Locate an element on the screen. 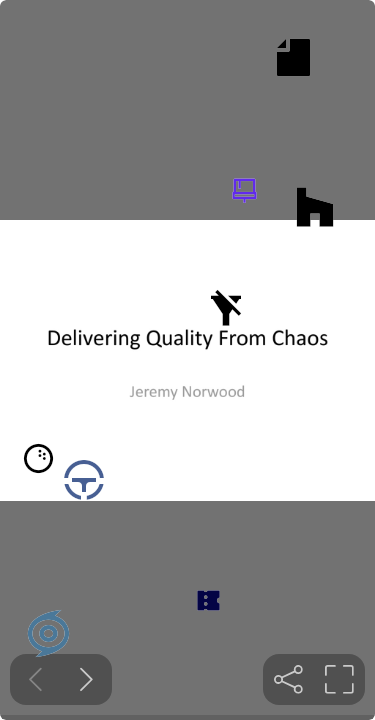 This screenshot has height=720, width=375. access driving or navigation mode is located at coordinates (84, 480).